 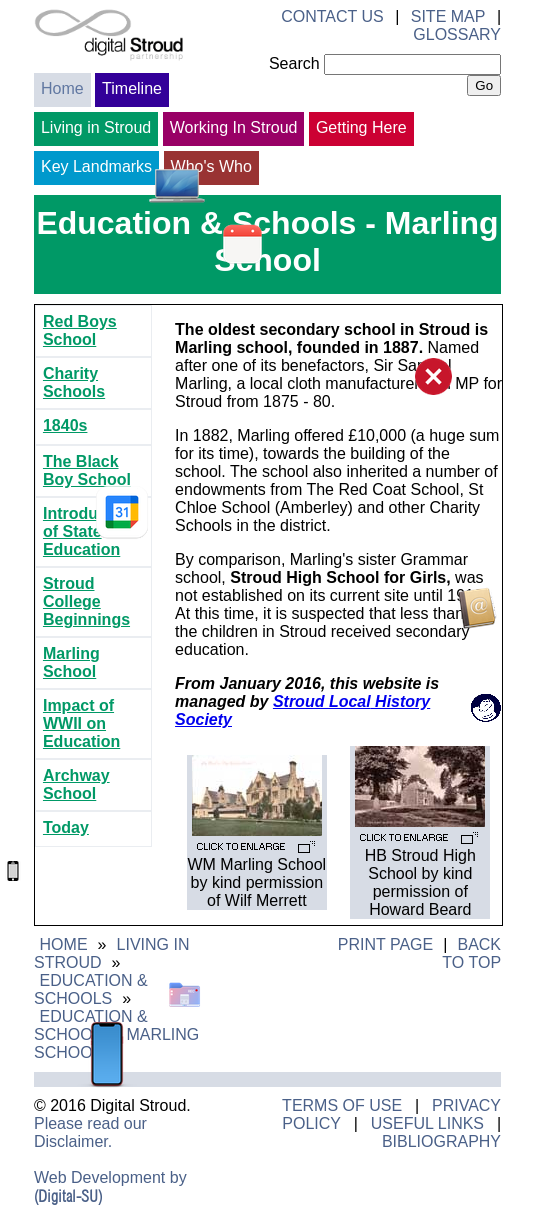 What do you see at coordinates (184, 995) in the screenshot?
I see `open folder containing screen recordings` at bounding box center [184, 995].